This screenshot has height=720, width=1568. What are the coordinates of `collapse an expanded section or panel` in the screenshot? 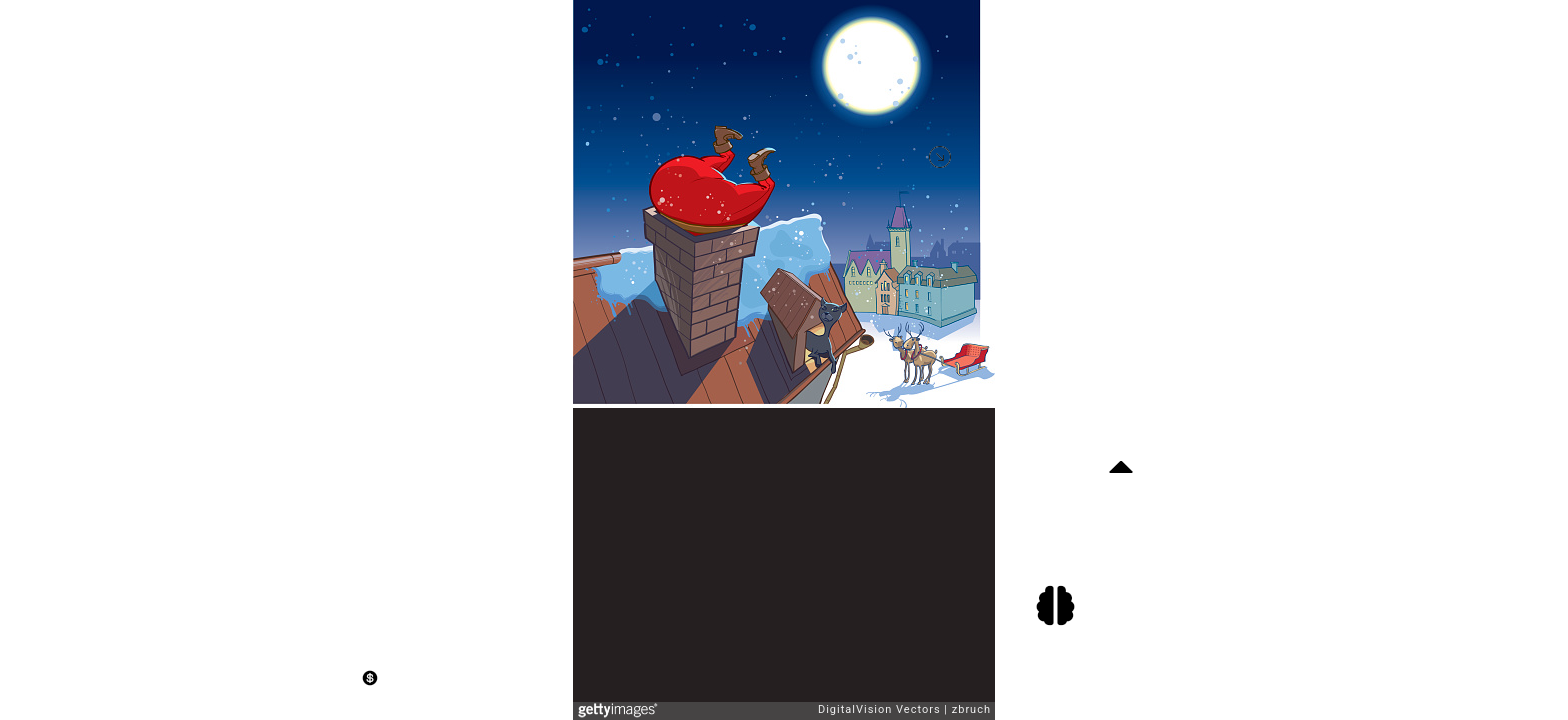 It's located at (1121, 467).